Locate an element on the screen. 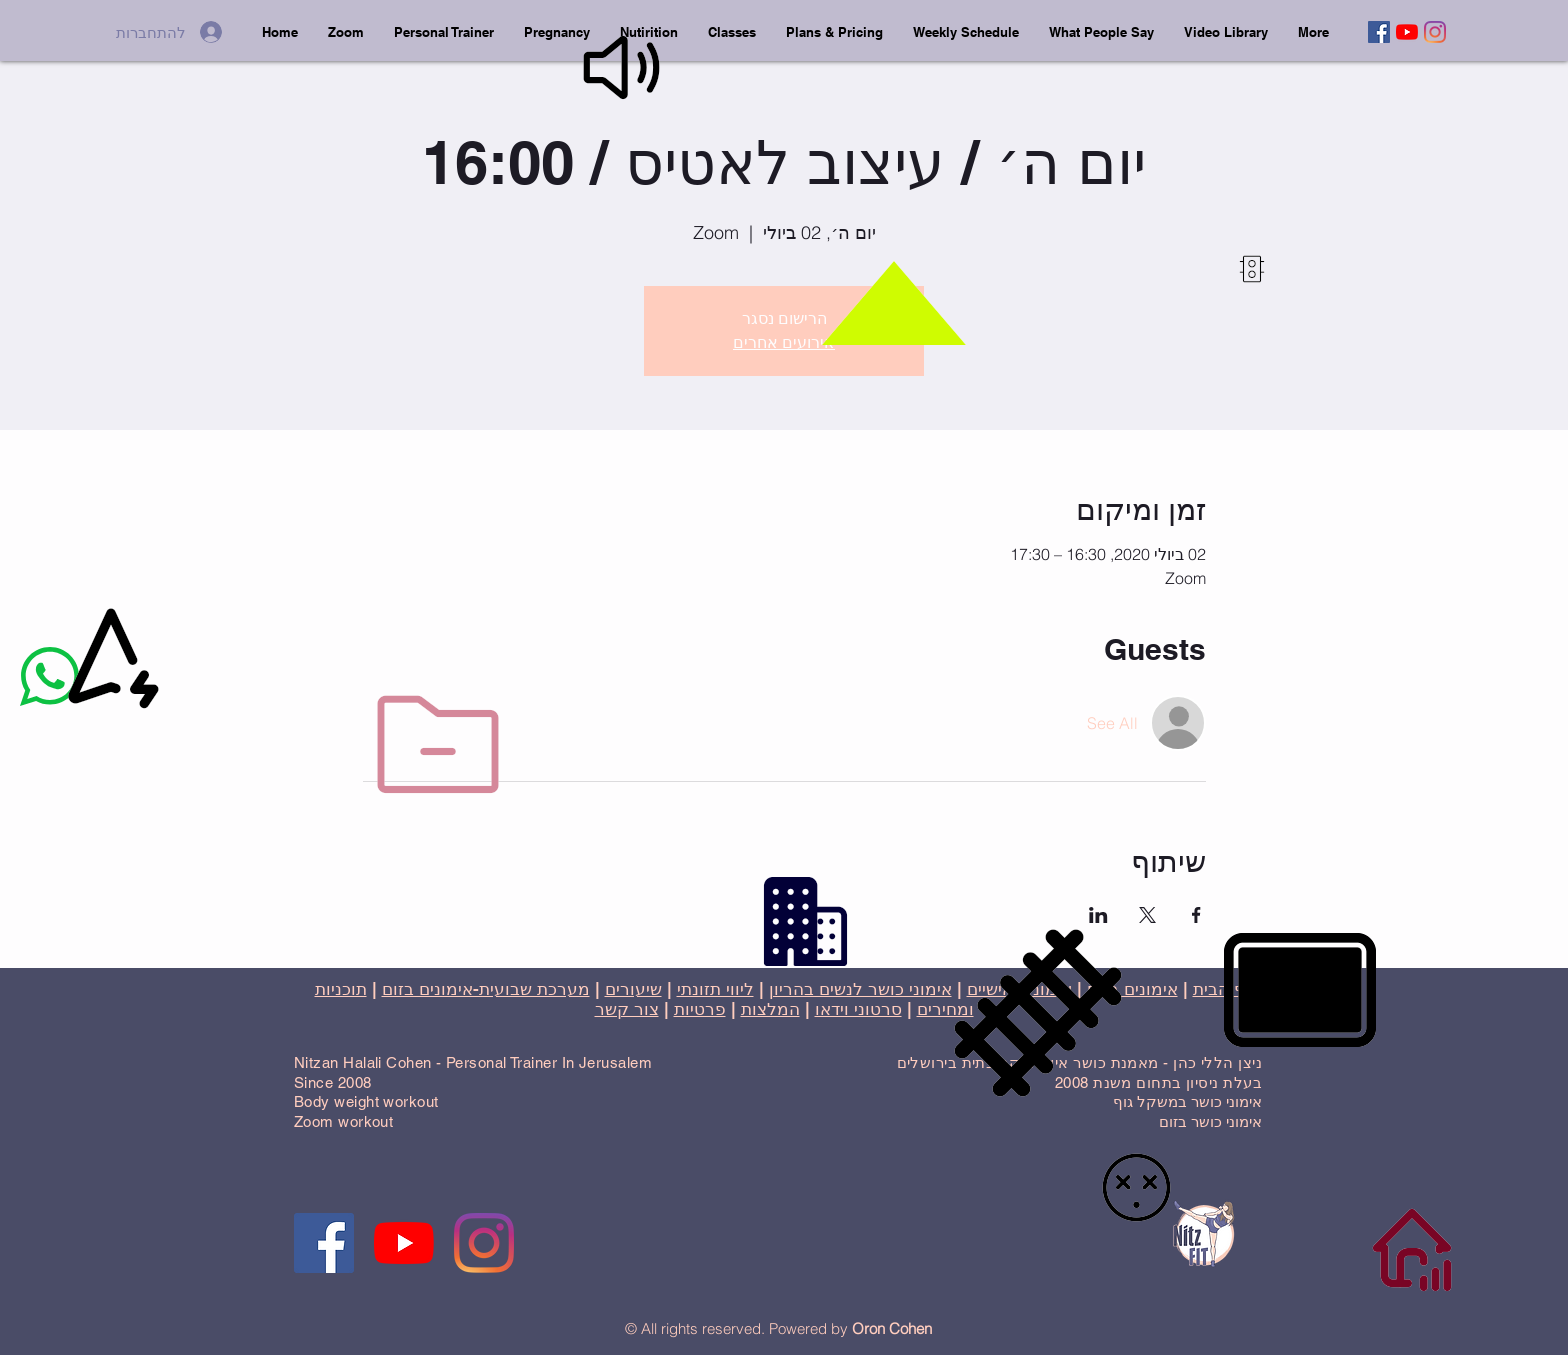 The height and width of the screenshot is (1355, 1568). traffic or signal status indicator is located at coordinates (1252, 269).